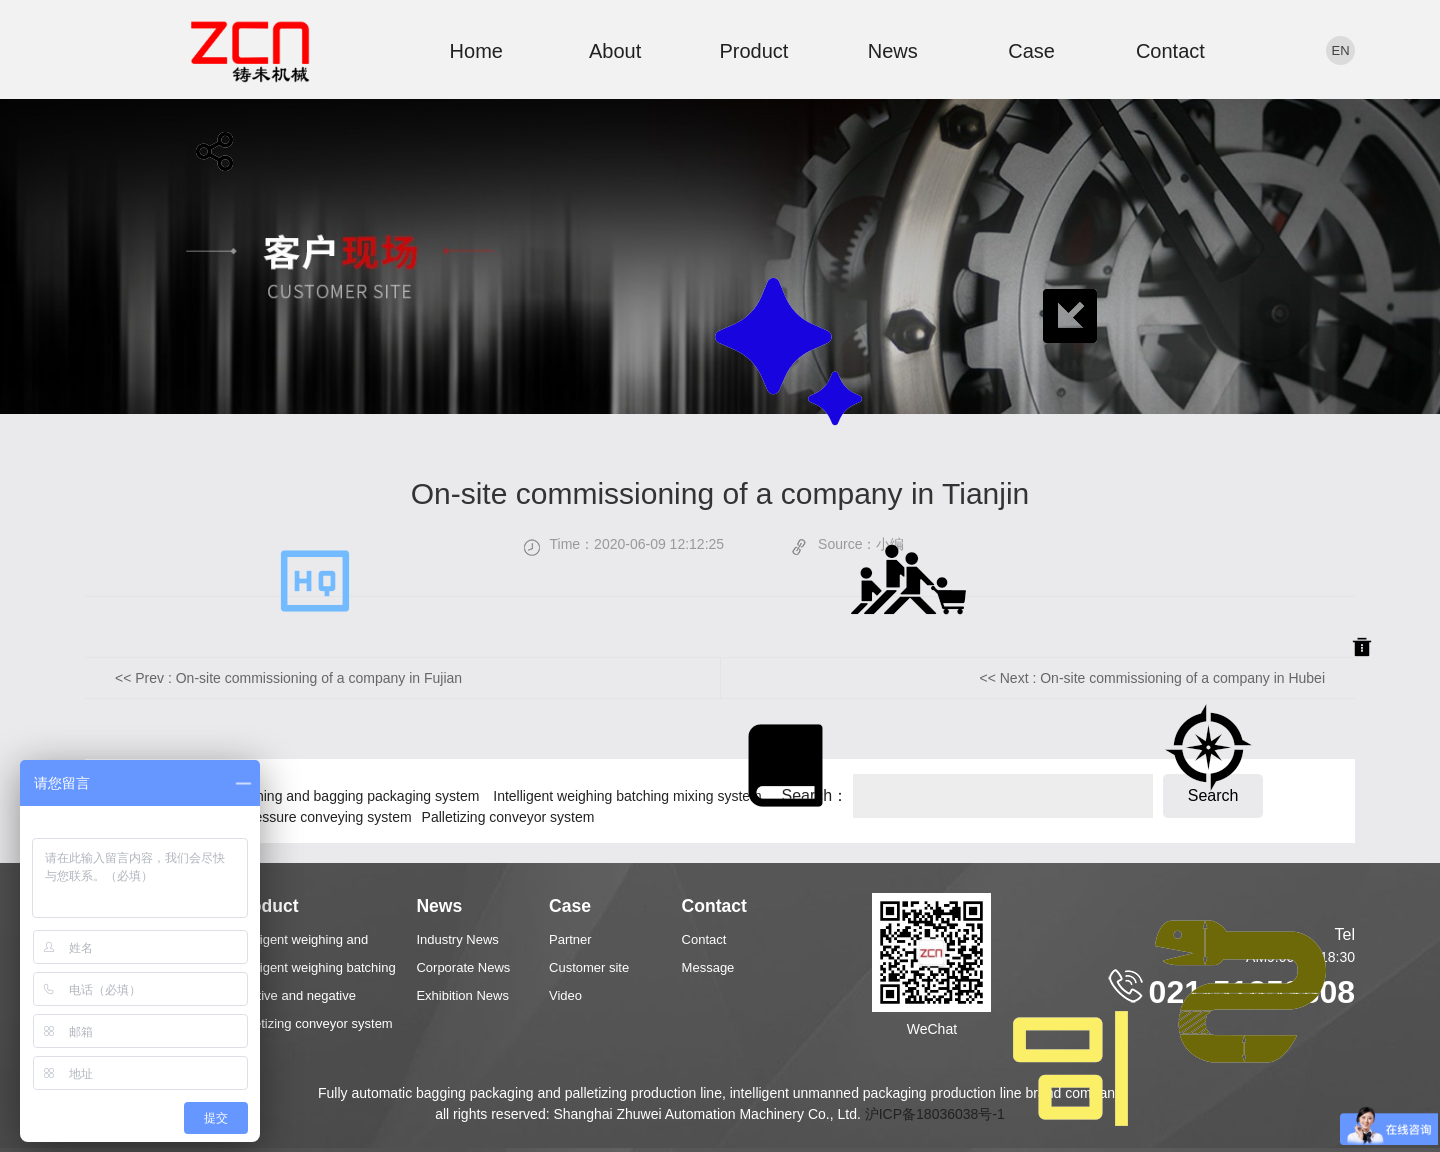 This screenshot has height=1152, width=1440. What do you see at coordinates (788, 351) in the screenshot?
I see `open Google Bard AI assistant` at bounding box center [788, 351].